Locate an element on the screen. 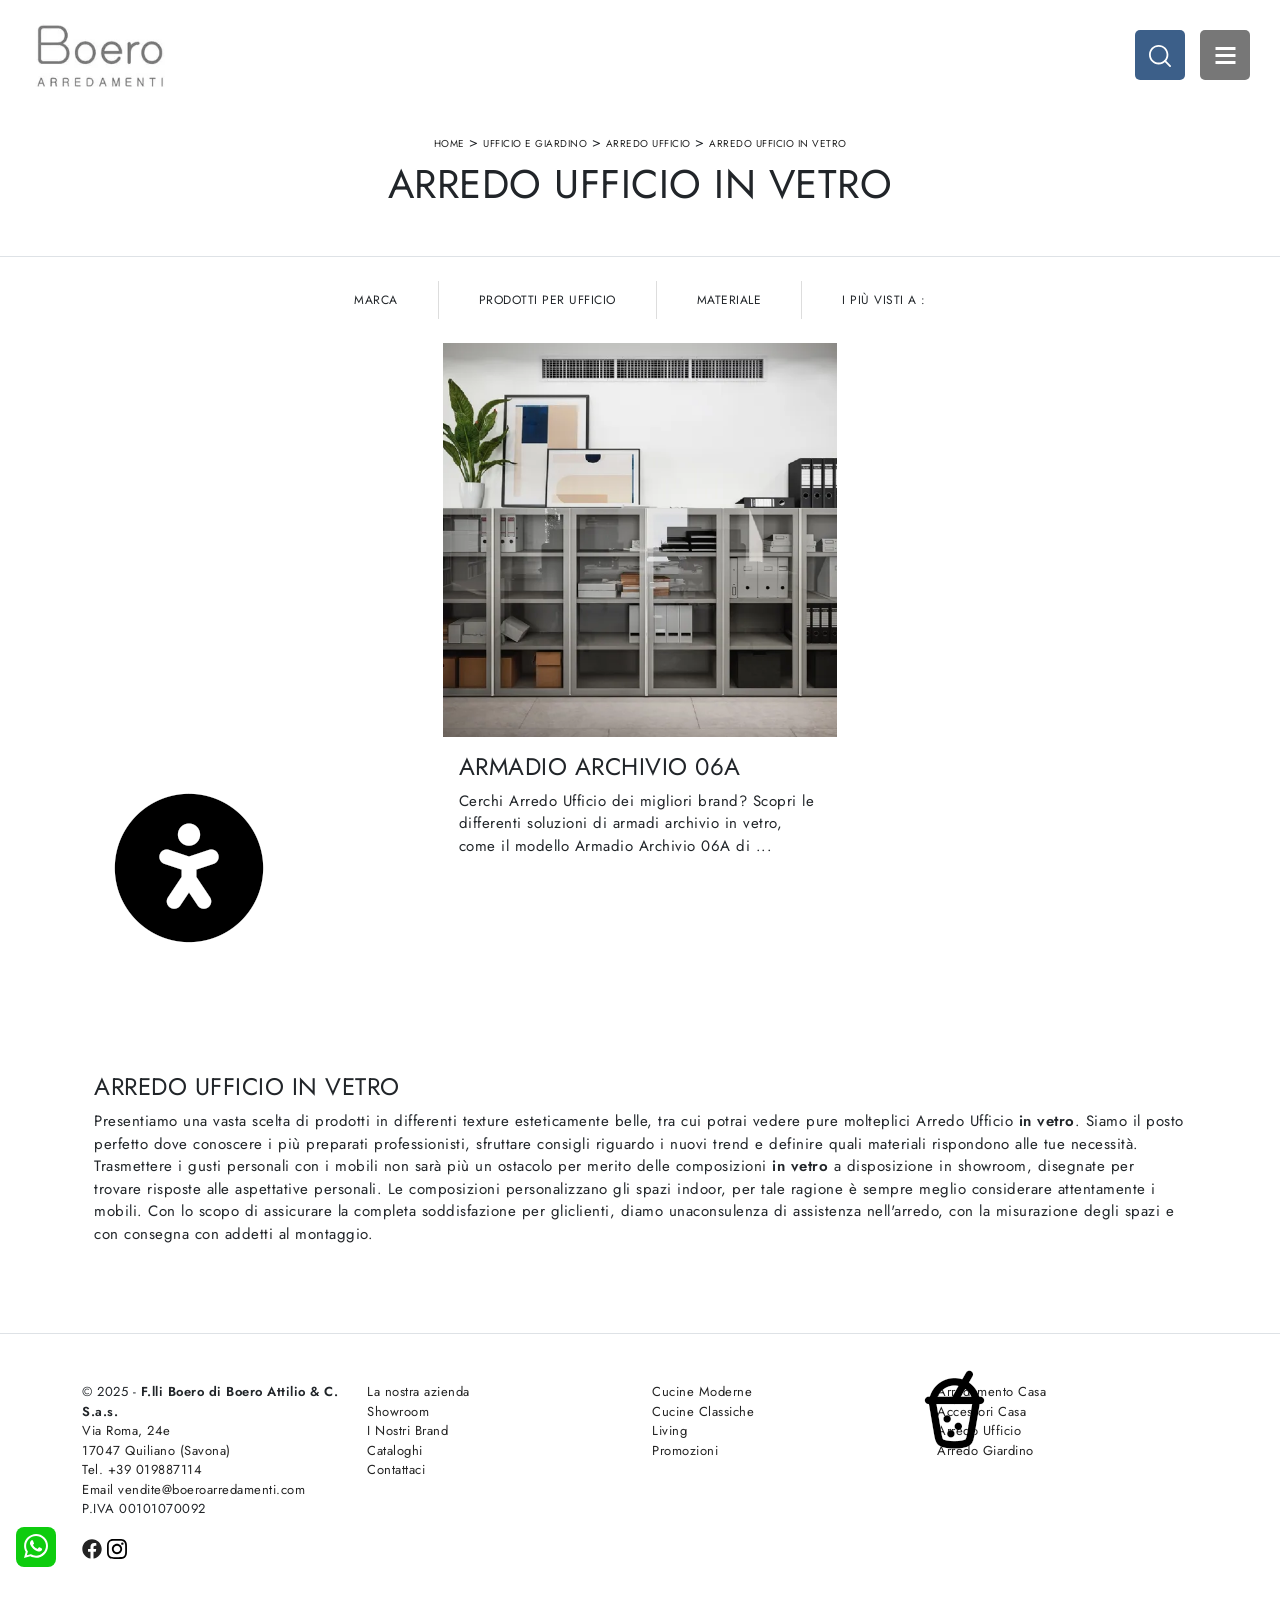 This screenshot has height=1607, width=1280. order bubble tea or boba drinks is located at coordinates (954, 1411).